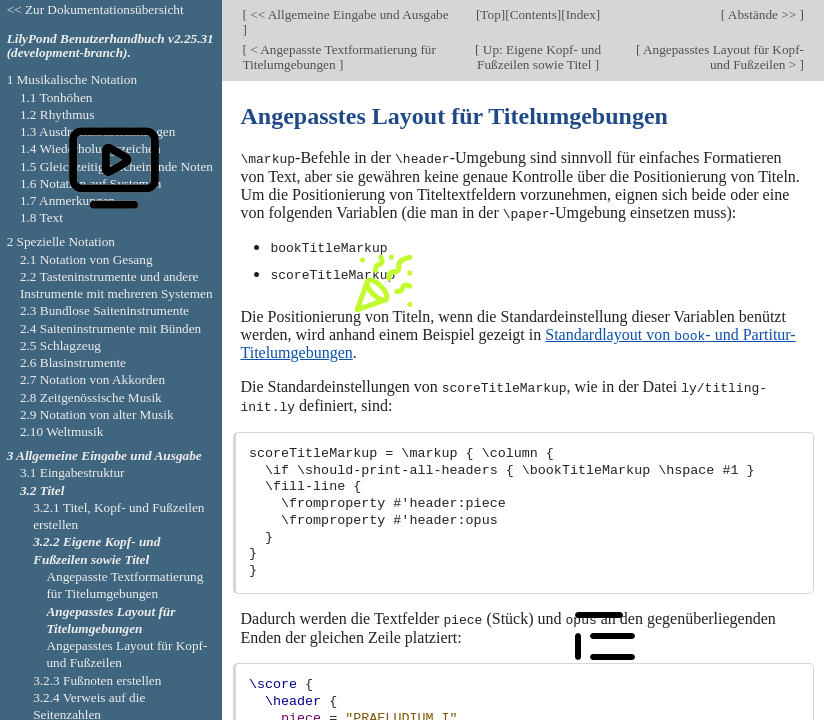  I want to click on celebrate a completed milestone or achievement, so click(383, 283).